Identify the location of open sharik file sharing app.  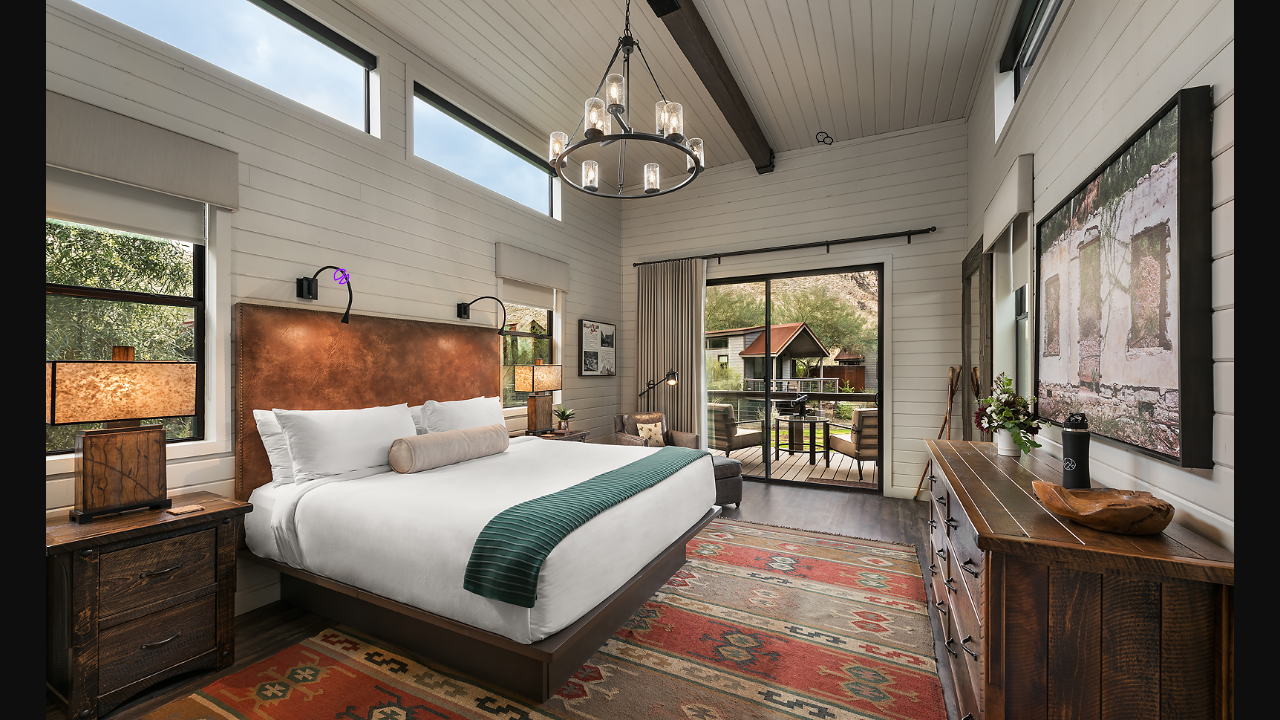
(341, 276).